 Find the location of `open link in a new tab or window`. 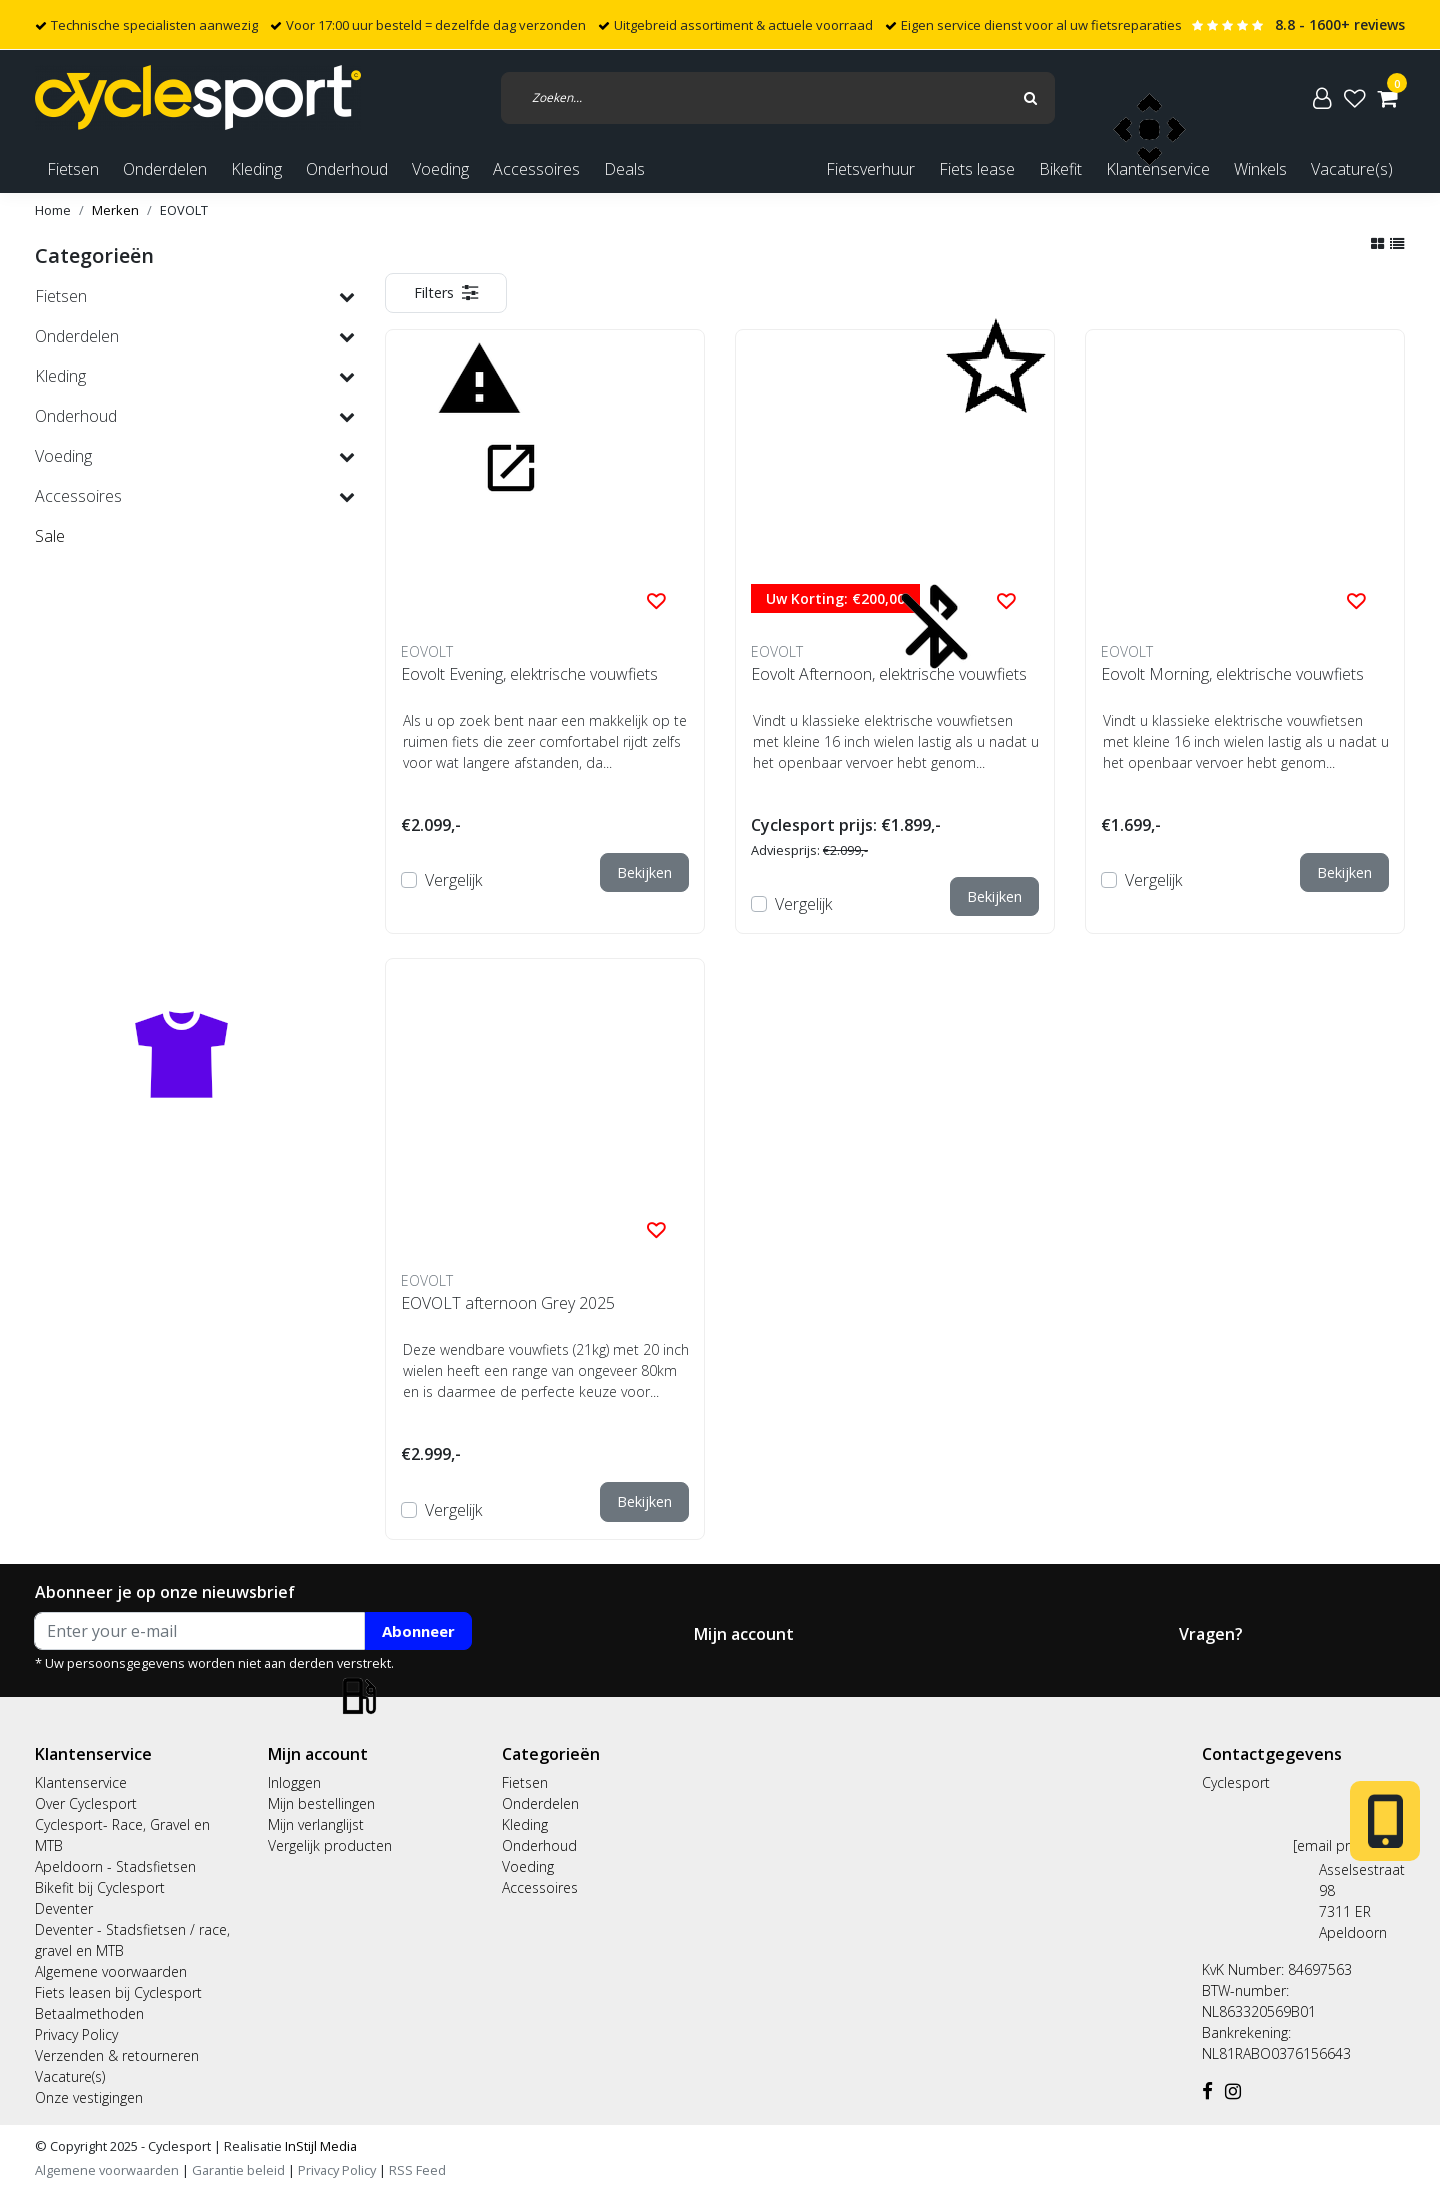

open link in a new tab or window is located at coordinates (511, 468).